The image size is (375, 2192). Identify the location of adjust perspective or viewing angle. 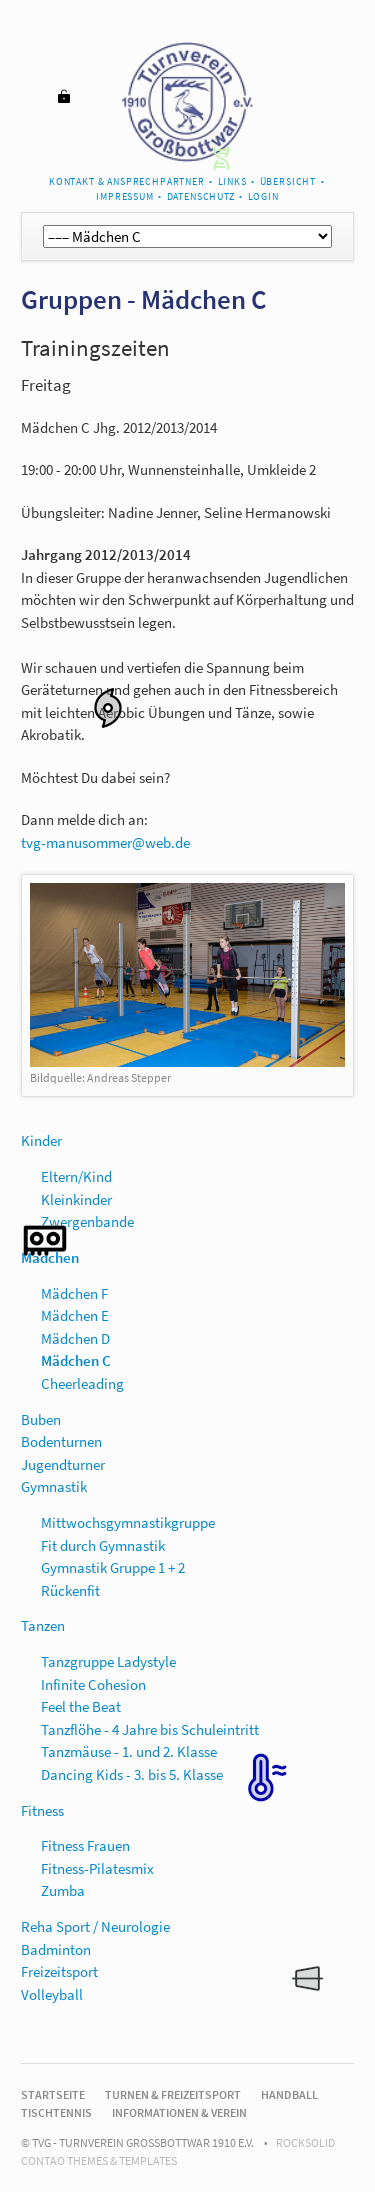
(307, 1978).